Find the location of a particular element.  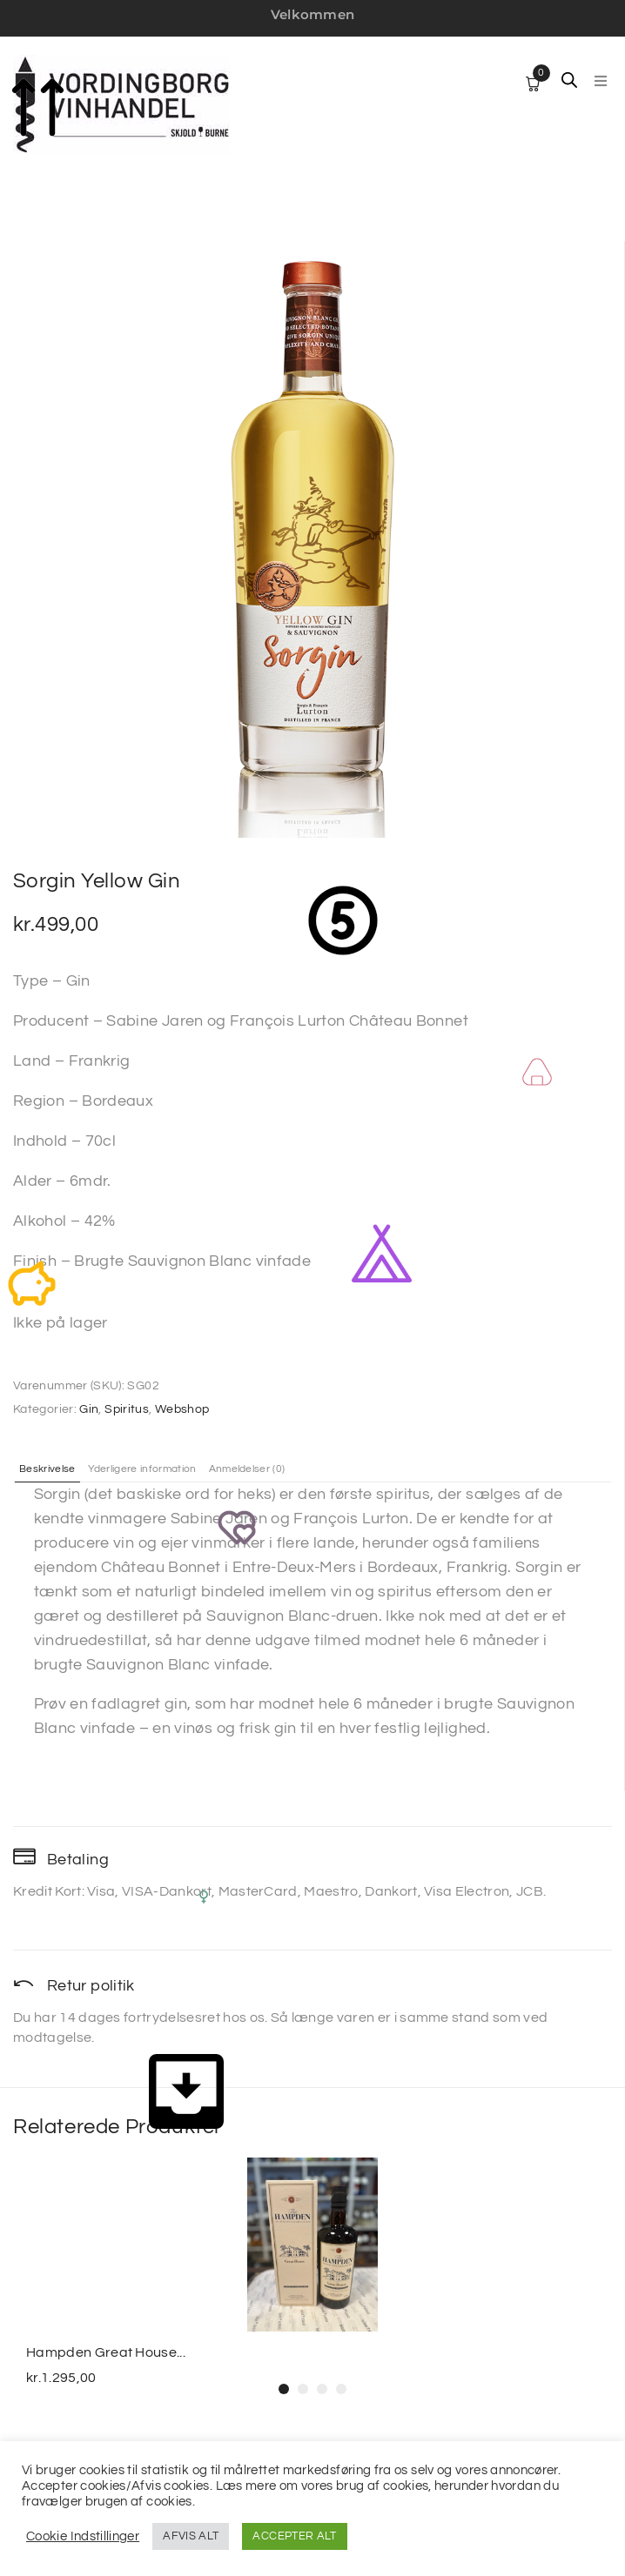

sort items in ascending order is located at coordinates (37, 107).